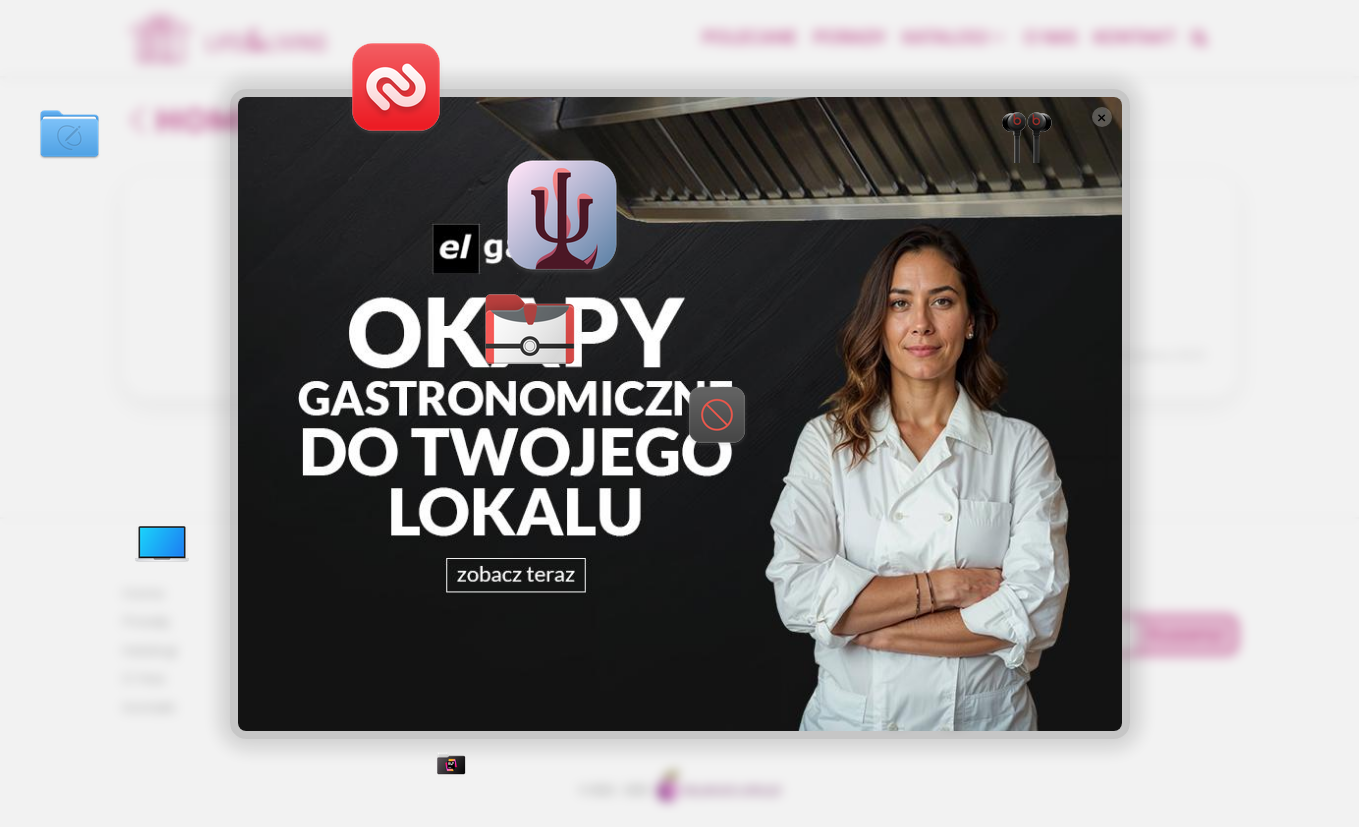  I want to click on indicates image failed to load, so click(717, 415).